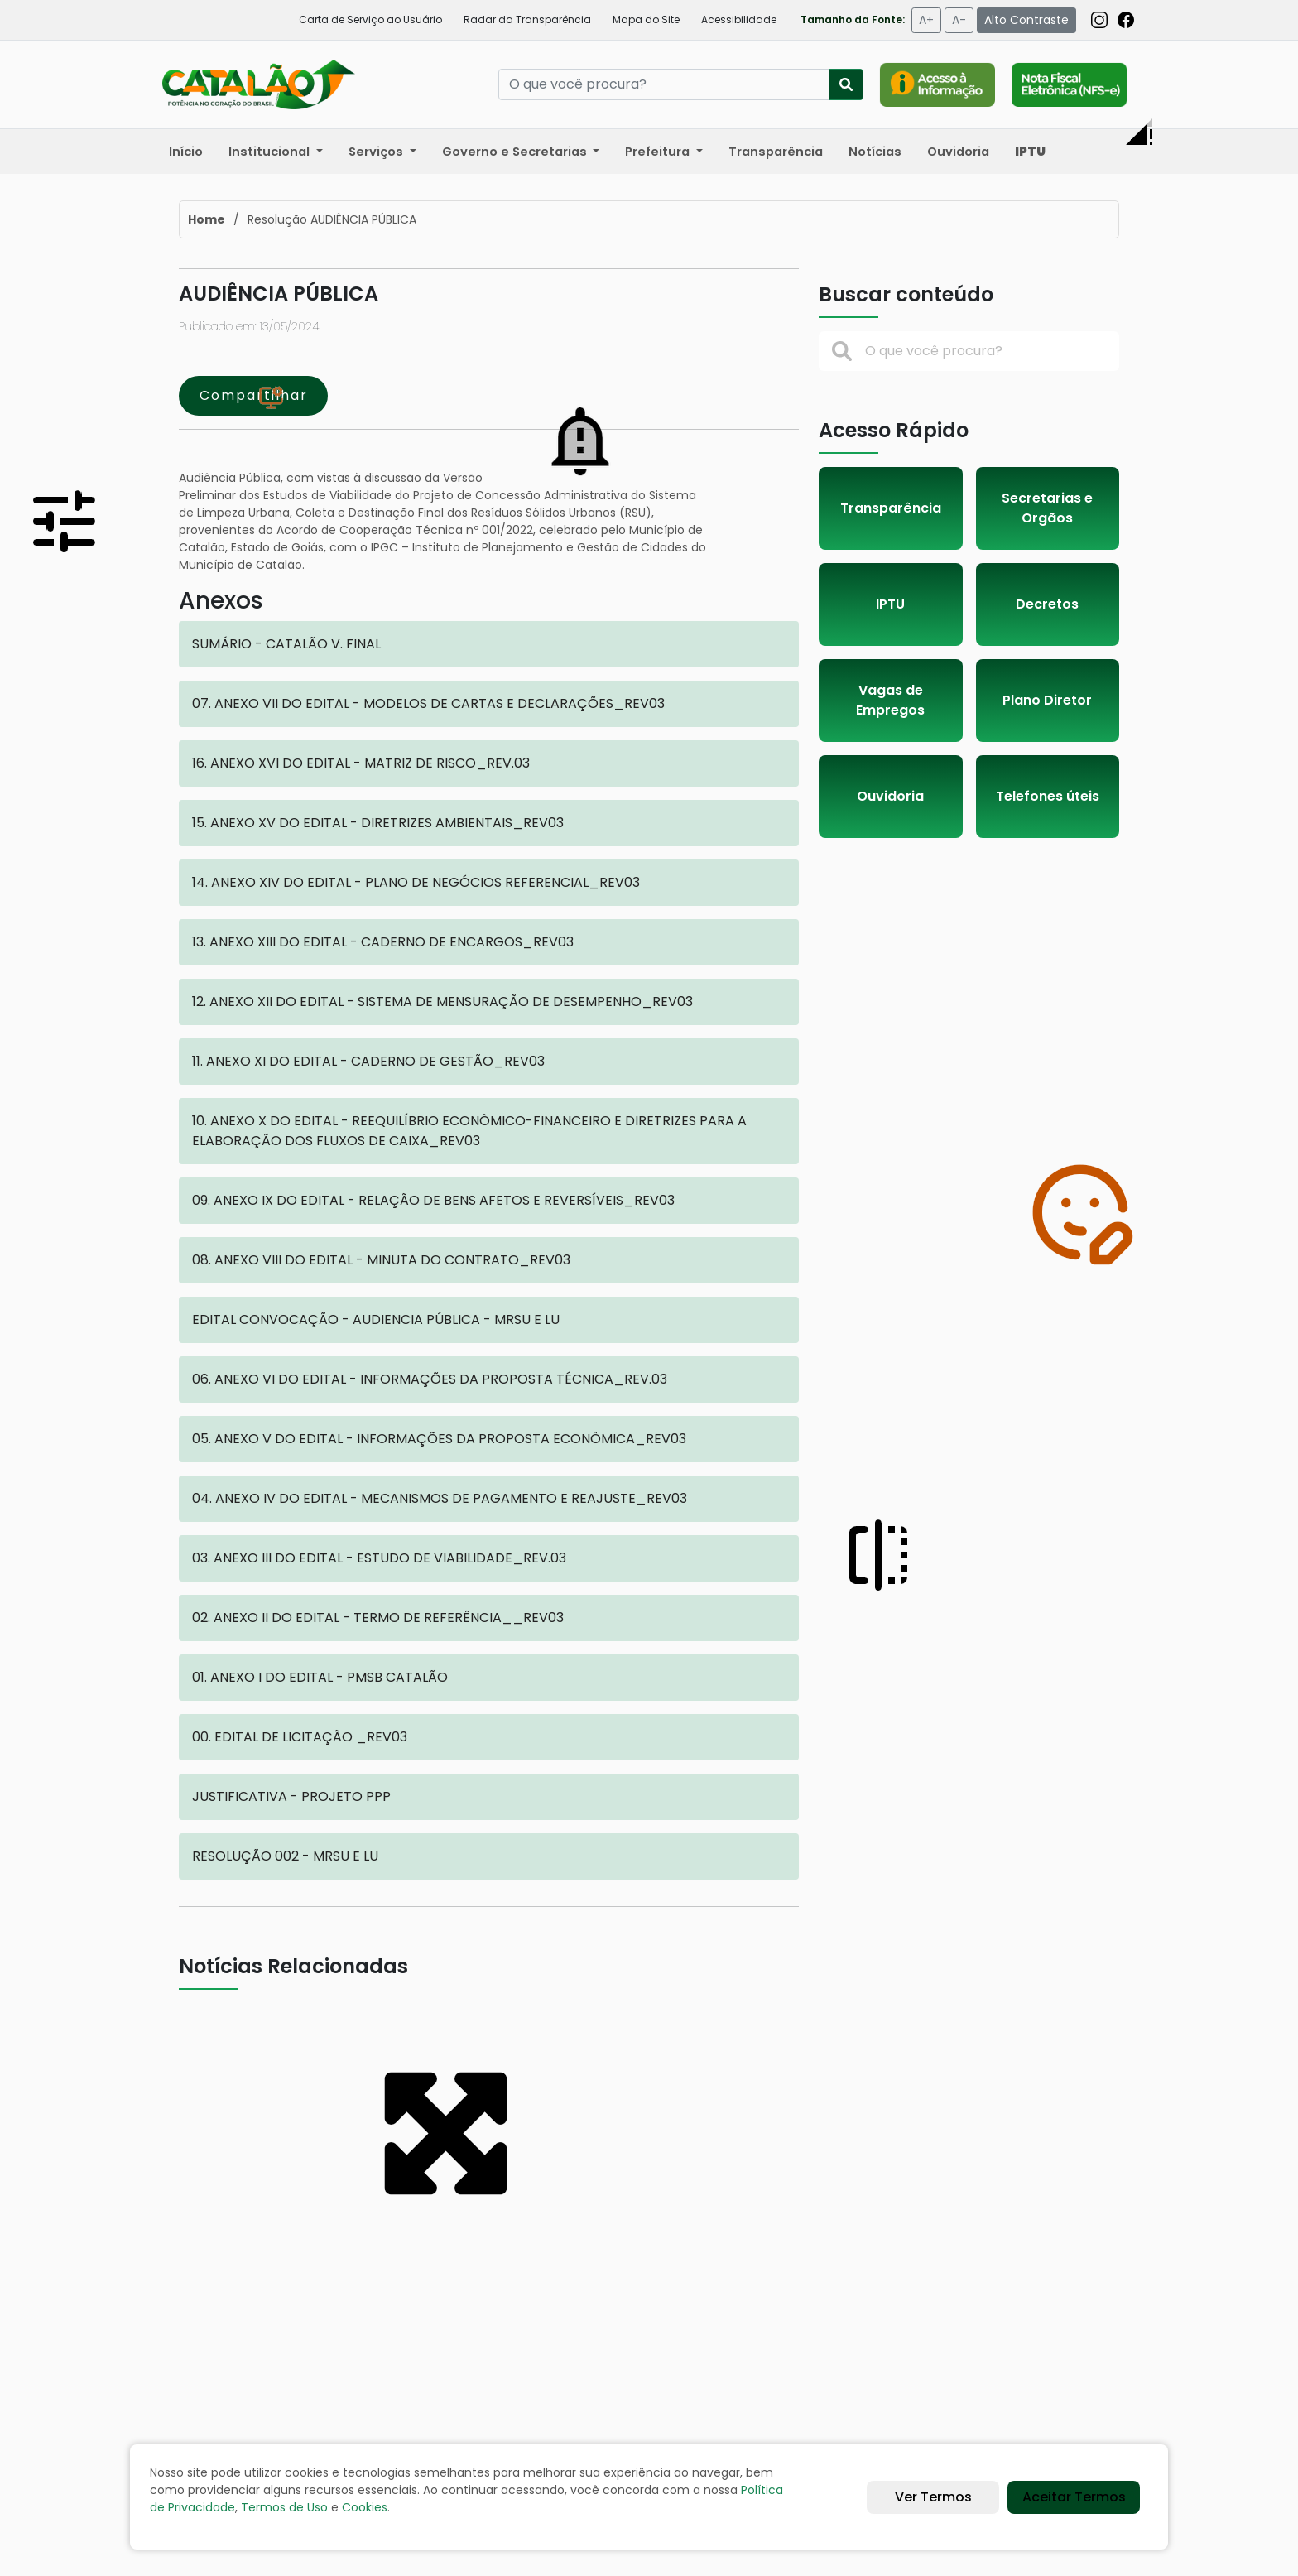  What do you see at coordinates (271, 397) in the screenshot?
I see `access display settings` at bounding box center [271, 397].